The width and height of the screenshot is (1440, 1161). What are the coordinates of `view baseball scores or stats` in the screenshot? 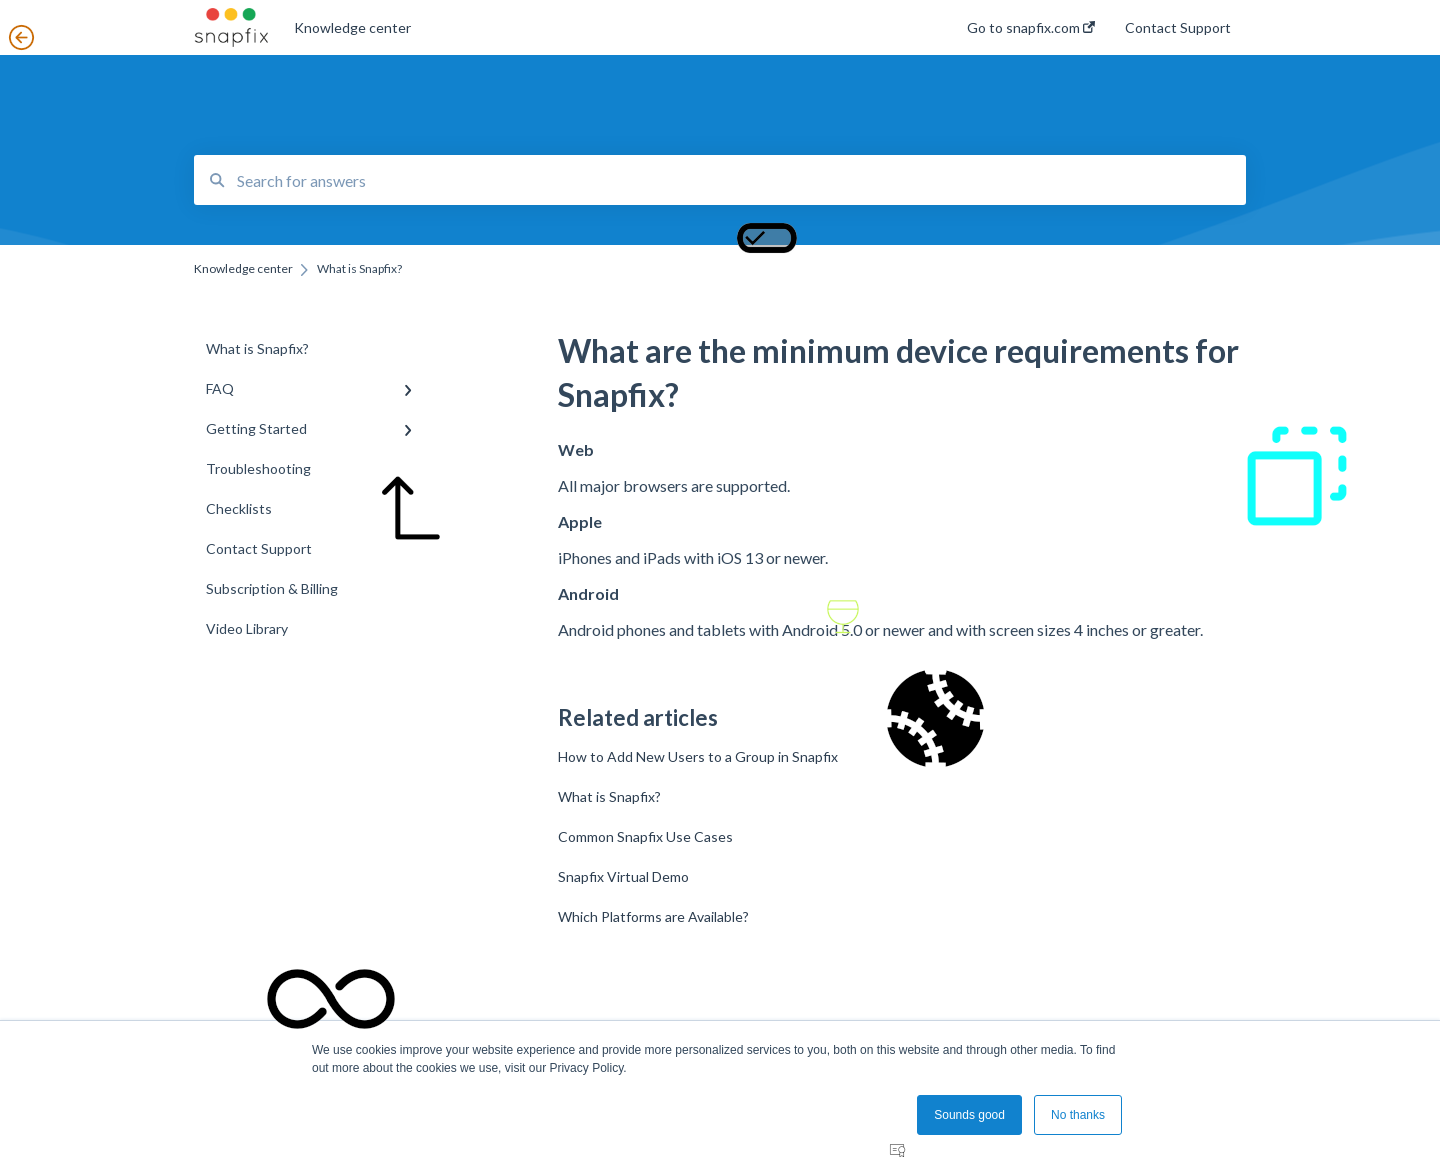 It's located at (935, 718).